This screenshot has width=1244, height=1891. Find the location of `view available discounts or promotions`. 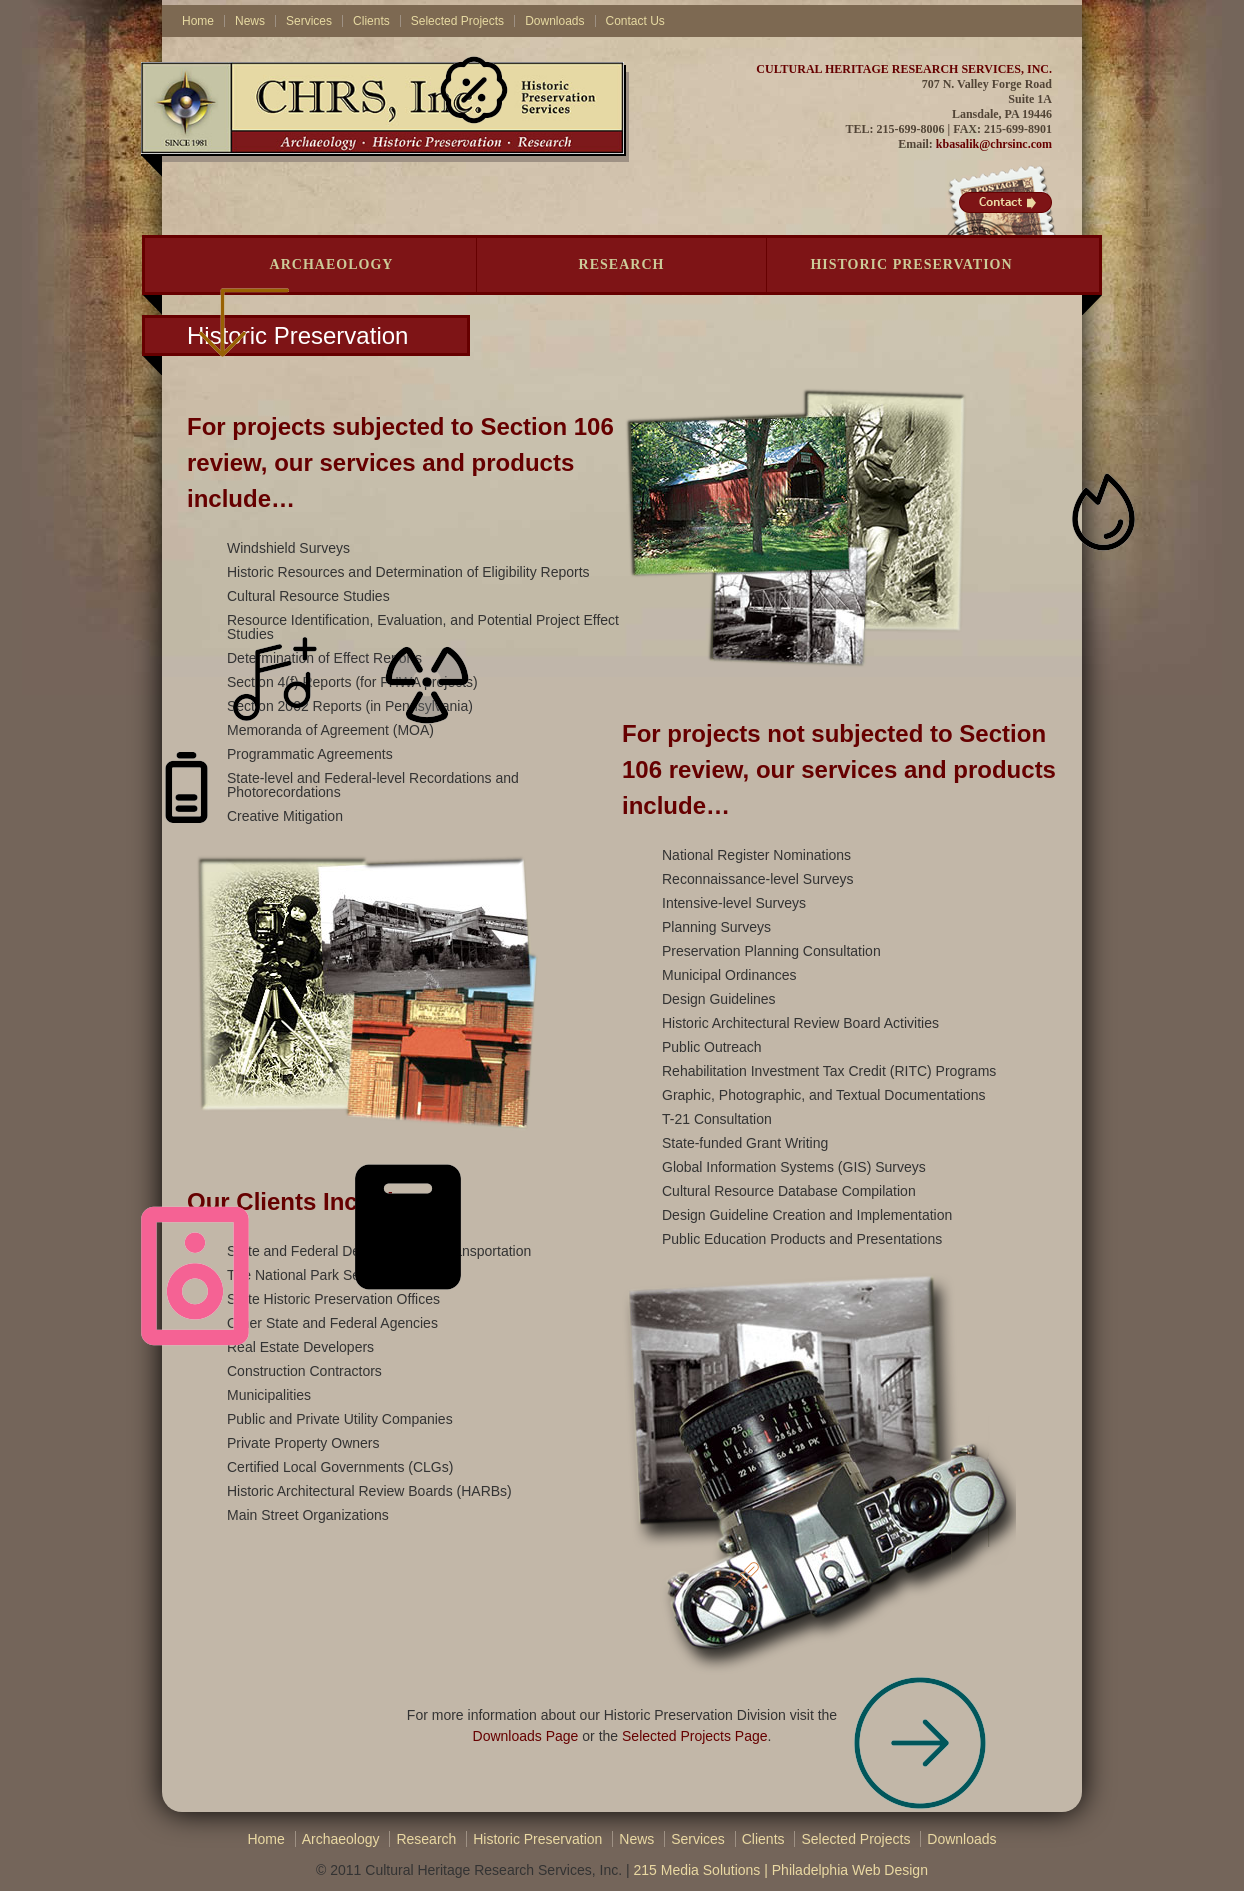

view available discounts or promotions is located at coordinates (474, 90).